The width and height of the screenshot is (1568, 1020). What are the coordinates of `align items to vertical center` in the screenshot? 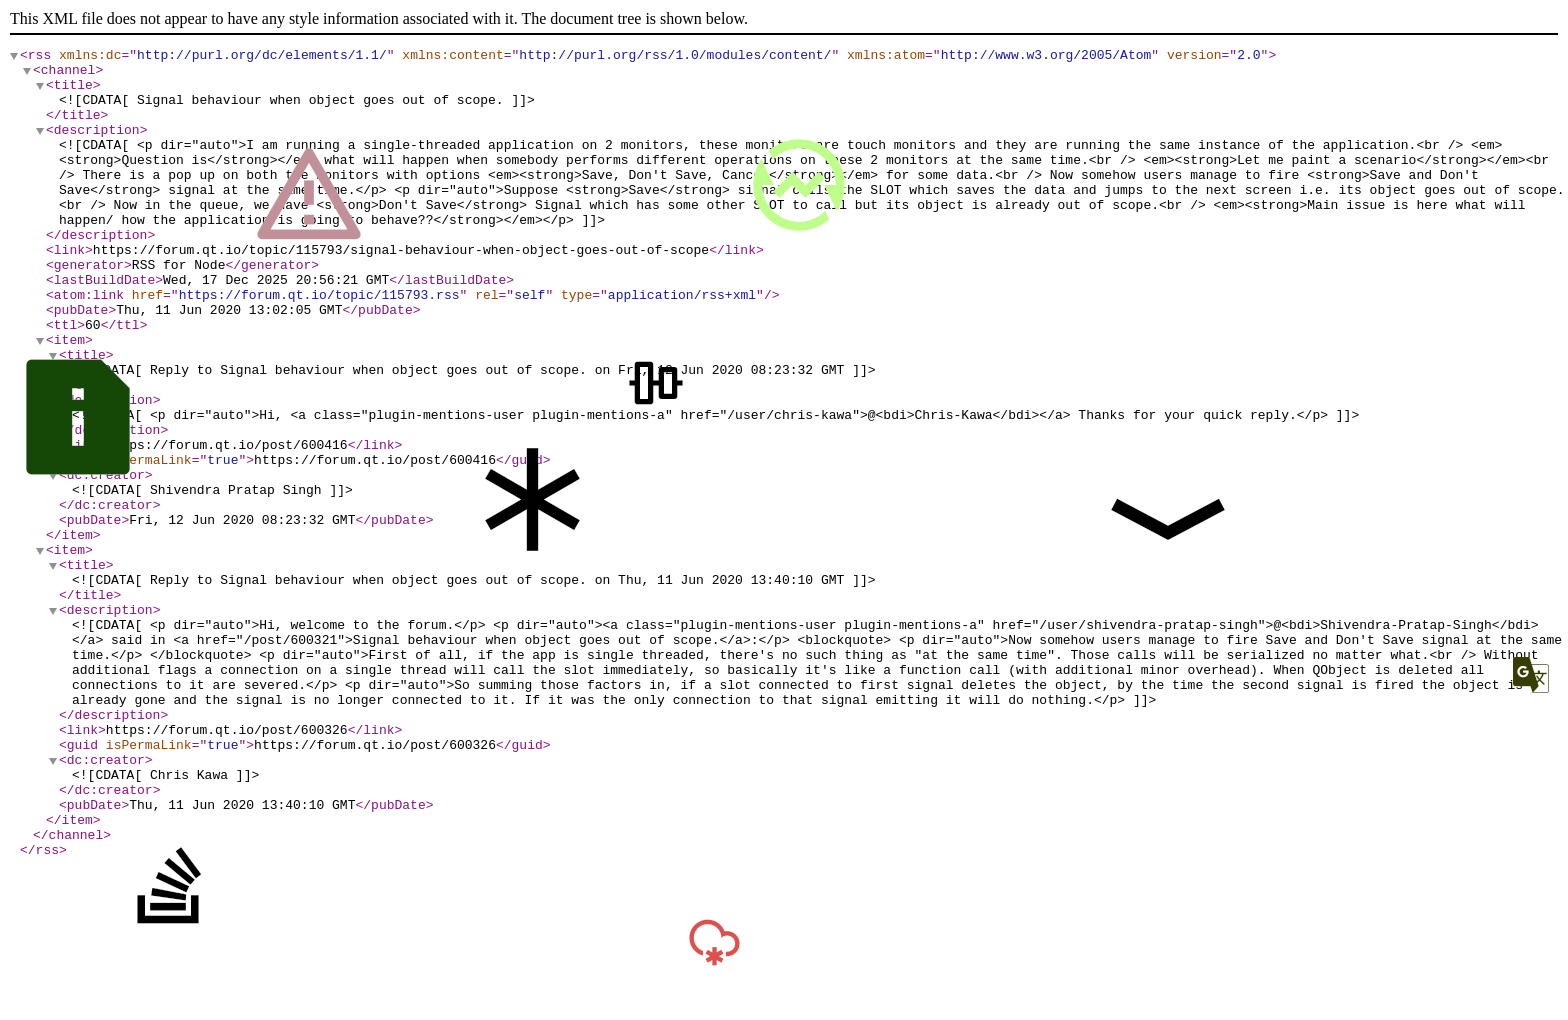 It's located at (656, 383).